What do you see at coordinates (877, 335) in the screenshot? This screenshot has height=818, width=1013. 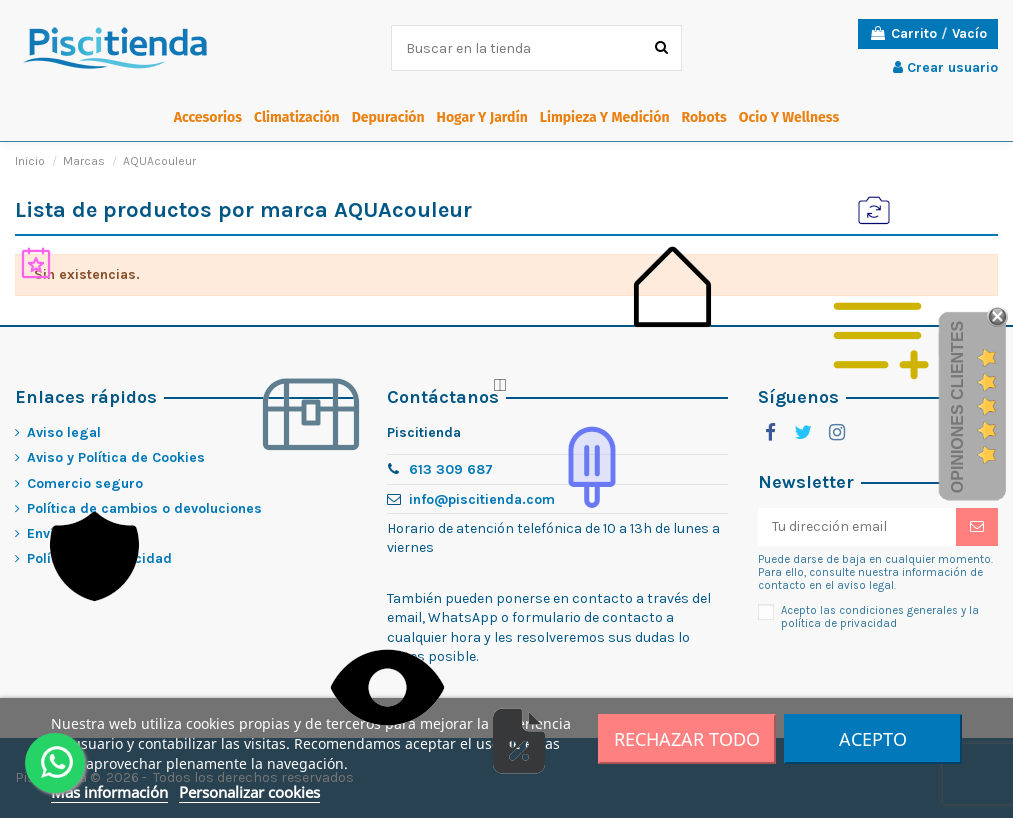 I see `add a new item to the list` at bounding box center [877, 335].